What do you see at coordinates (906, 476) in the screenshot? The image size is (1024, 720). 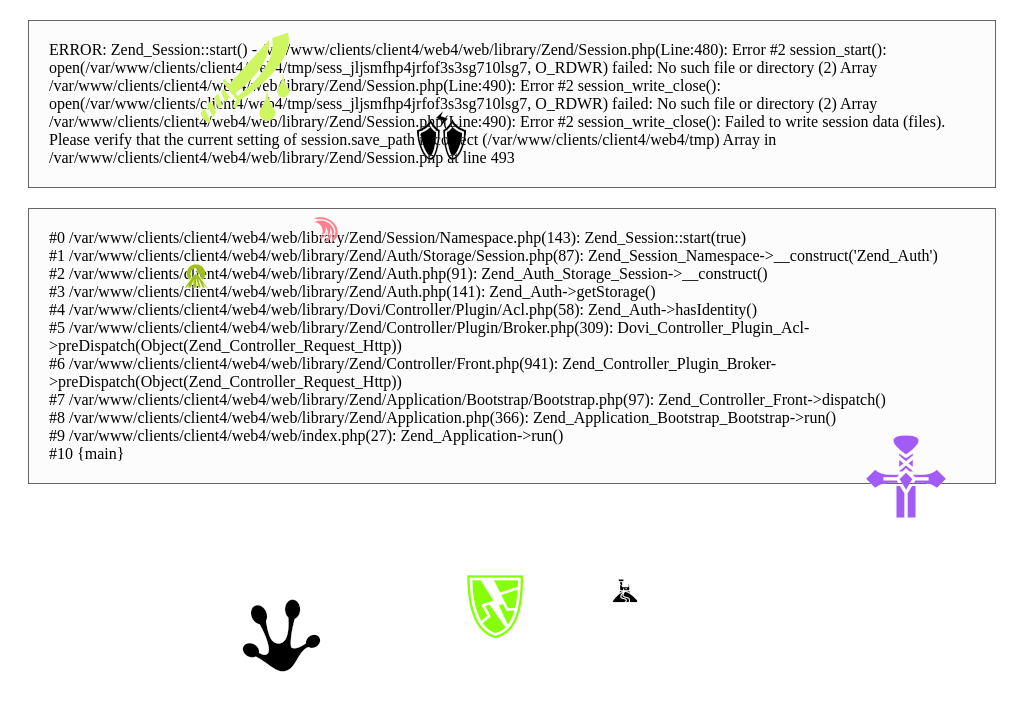 I see `select a sword or melee weapon in a game inventory` at bounding box center [906, 476].